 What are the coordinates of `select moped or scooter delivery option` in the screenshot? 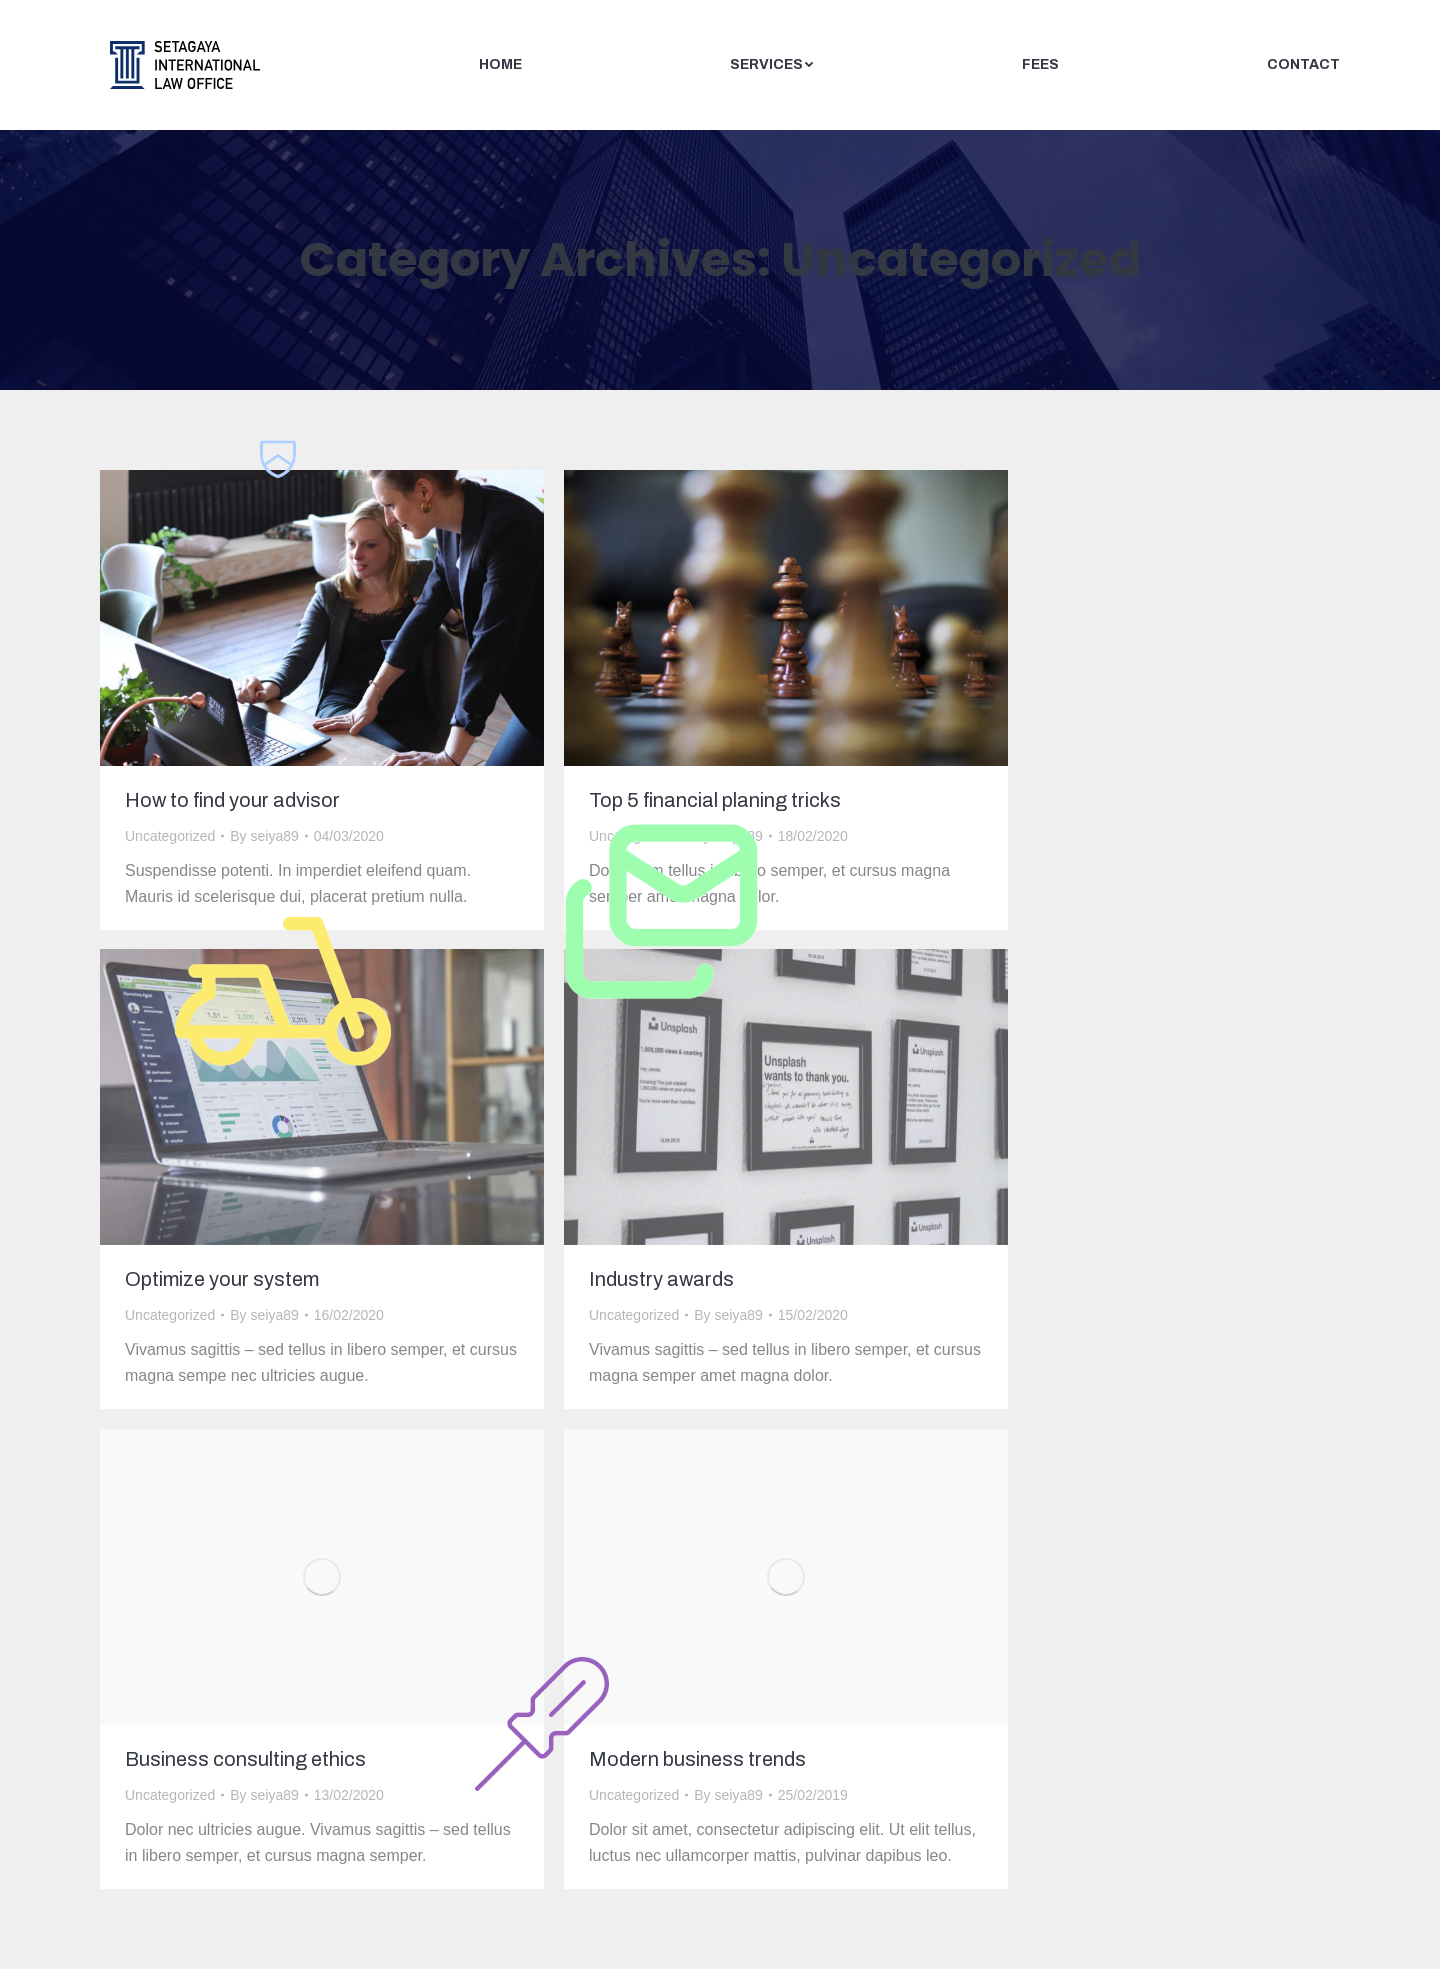 It's located at (283, 998).